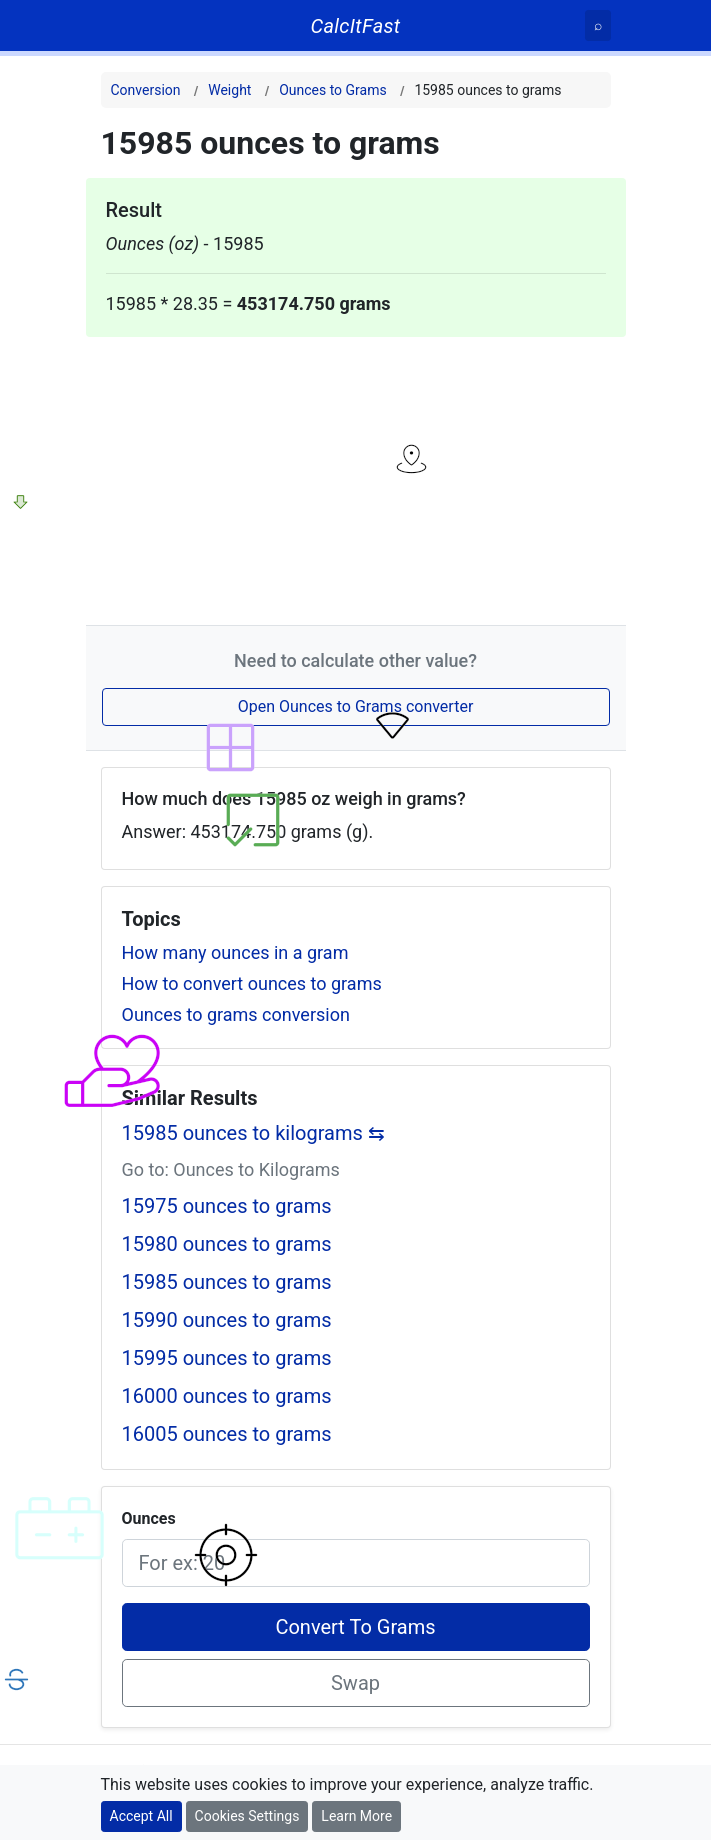  Describe the element at coordinates (115, 1072) in the screenshot. I see `donate or make a charitable contribution` at that location.